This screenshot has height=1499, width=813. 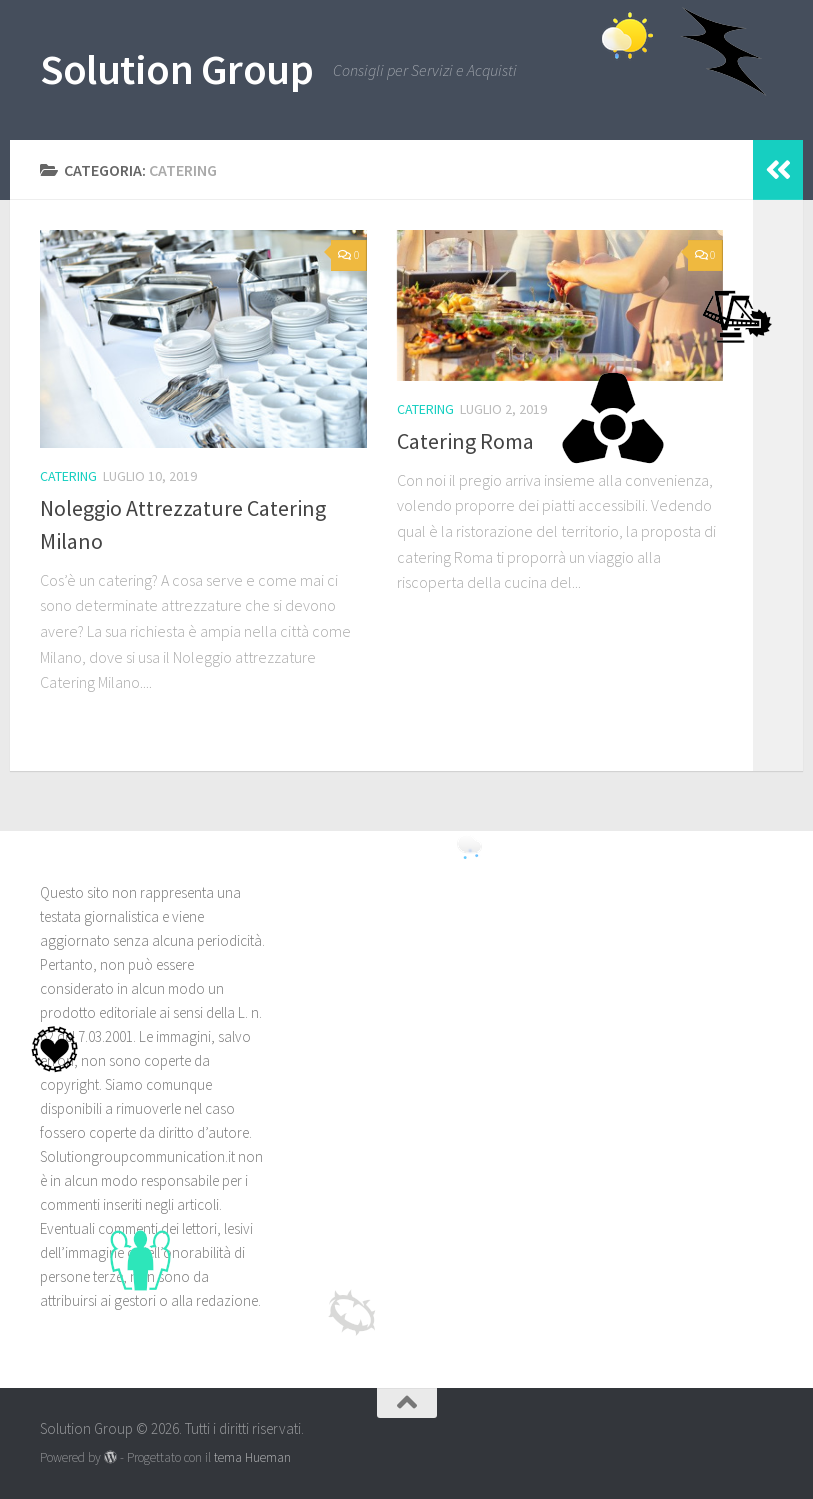 I want to click on indicates a religious or Easter-themed game element, so click(x=351, y=1312).